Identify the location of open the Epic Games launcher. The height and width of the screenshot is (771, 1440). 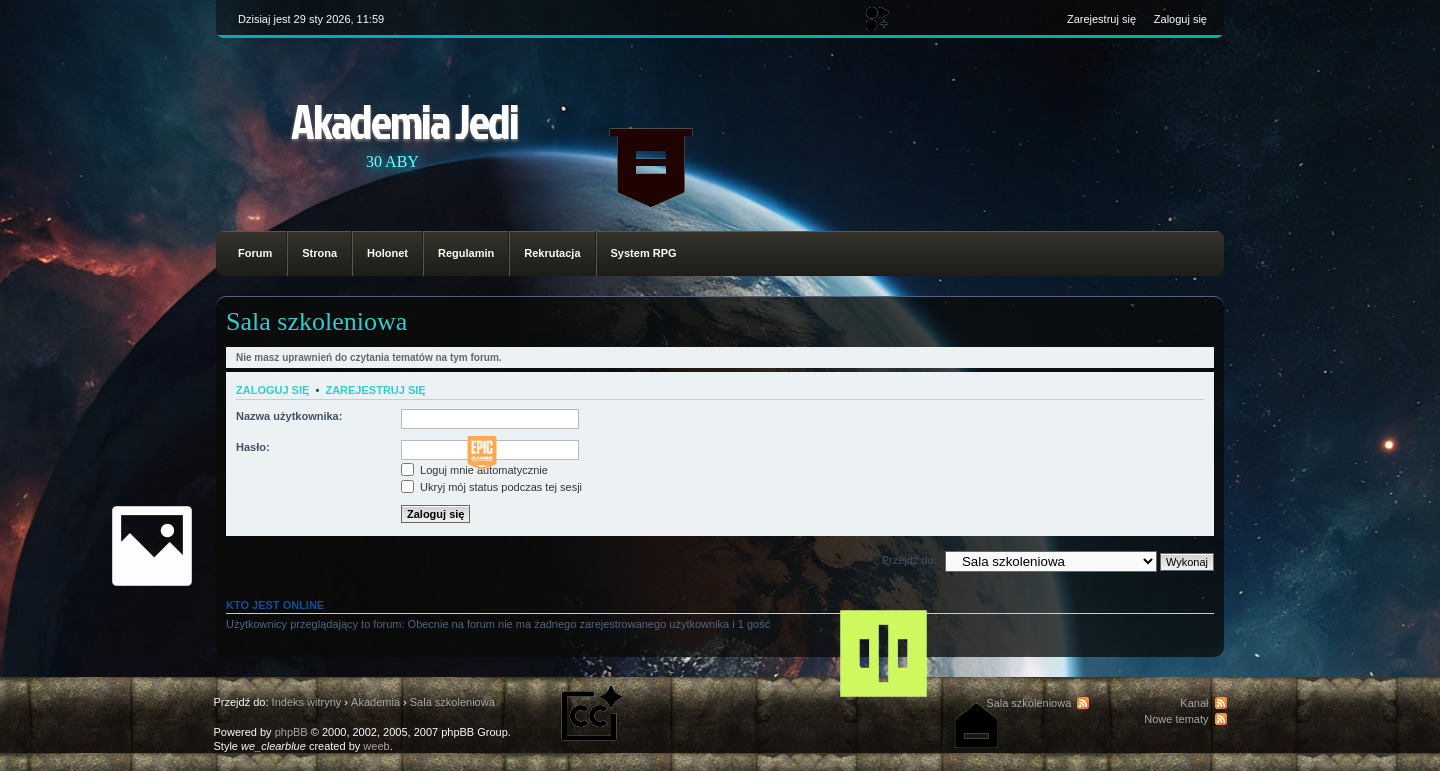
(482, 453).